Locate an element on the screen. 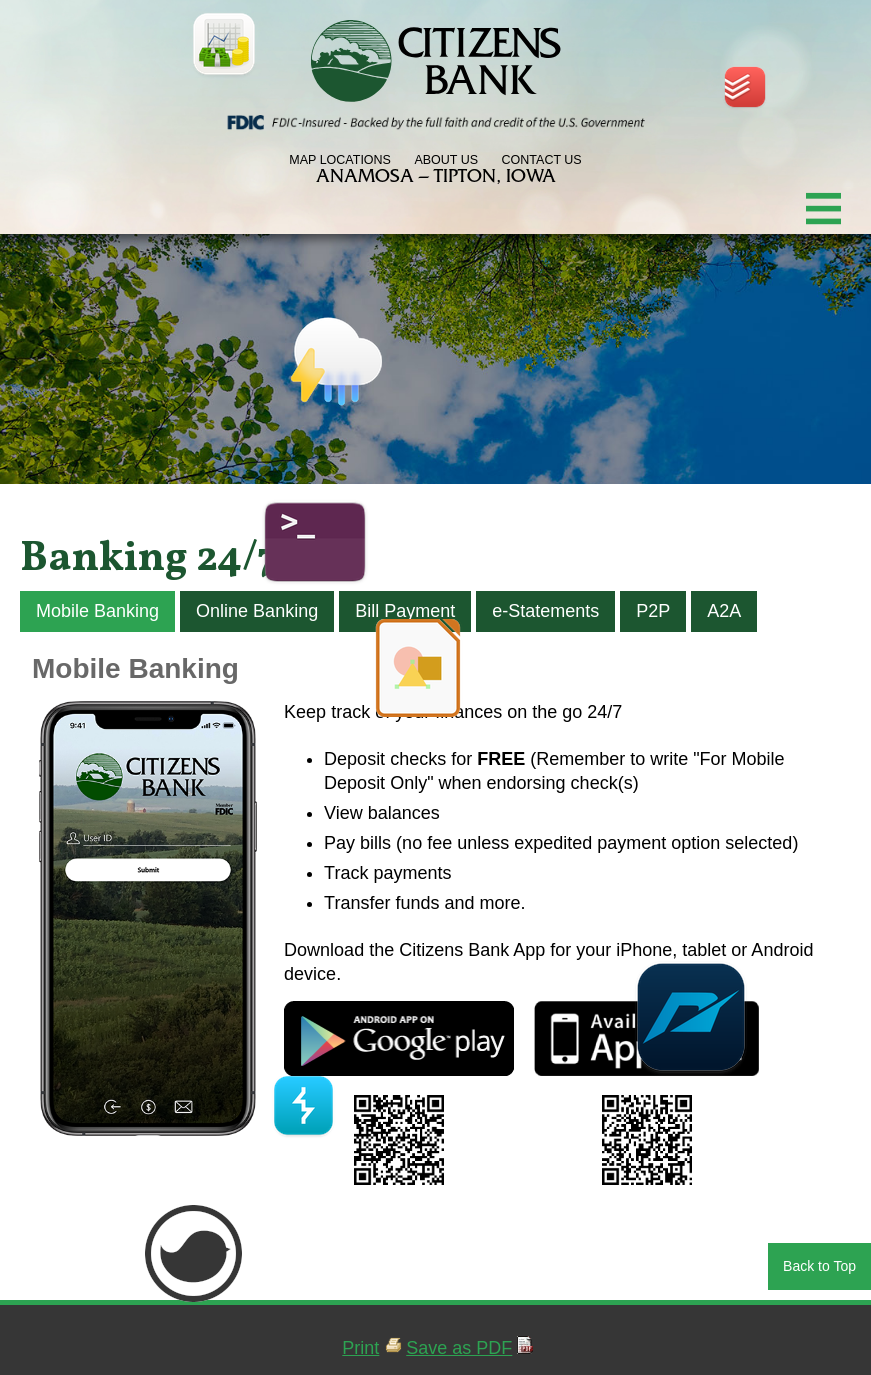 Image resolution: width=871 pixels, height=1375 pixels. launch budgie desktop environment is located at coordinates (193, 1253).